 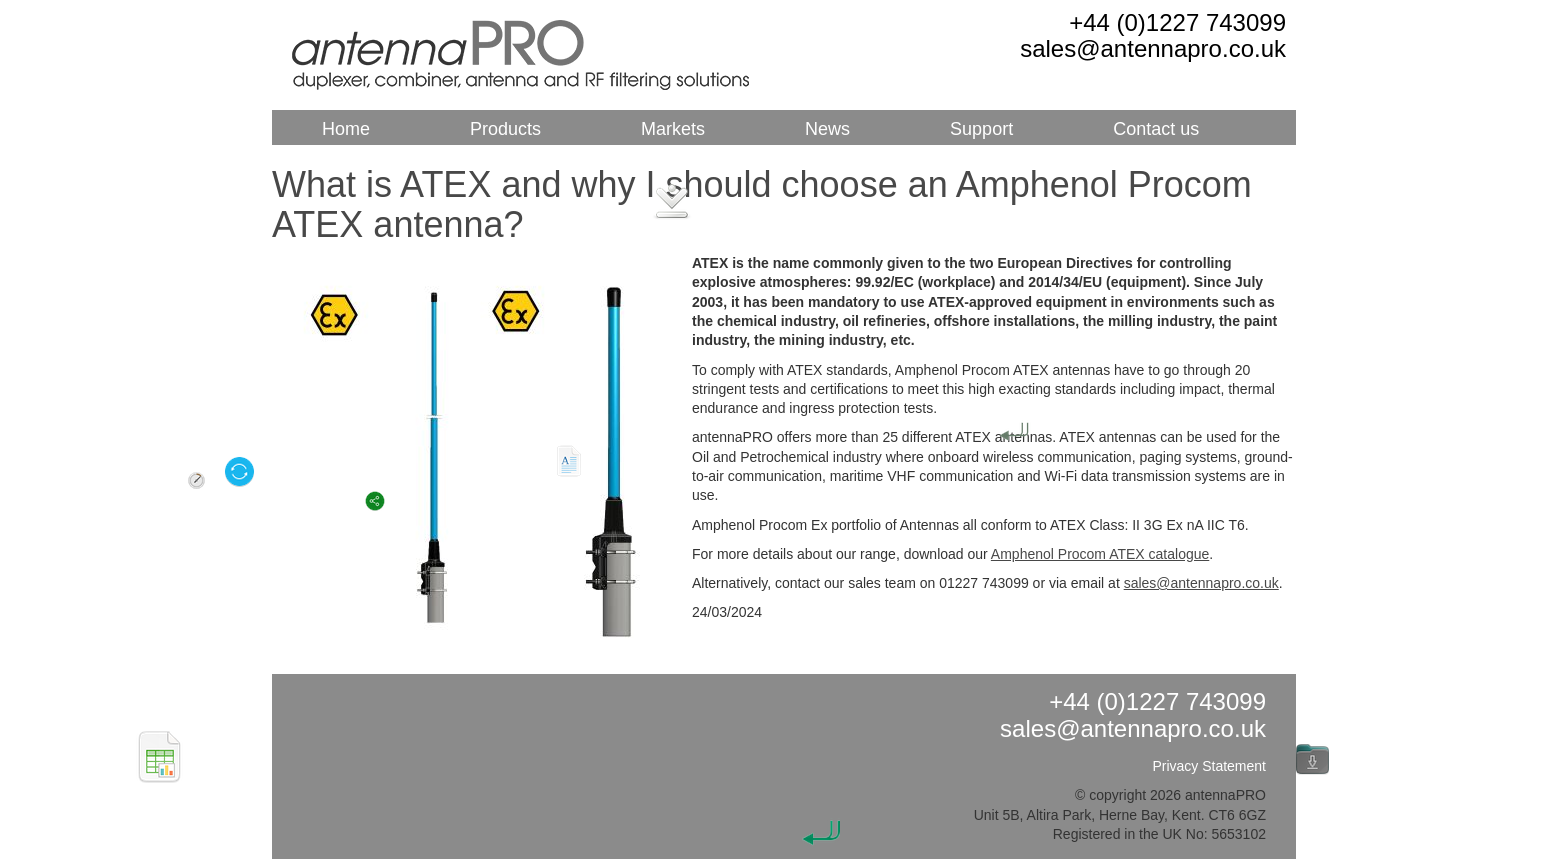 I want to click on file is currently syncing with shared folder, so click(x=239, y=471).